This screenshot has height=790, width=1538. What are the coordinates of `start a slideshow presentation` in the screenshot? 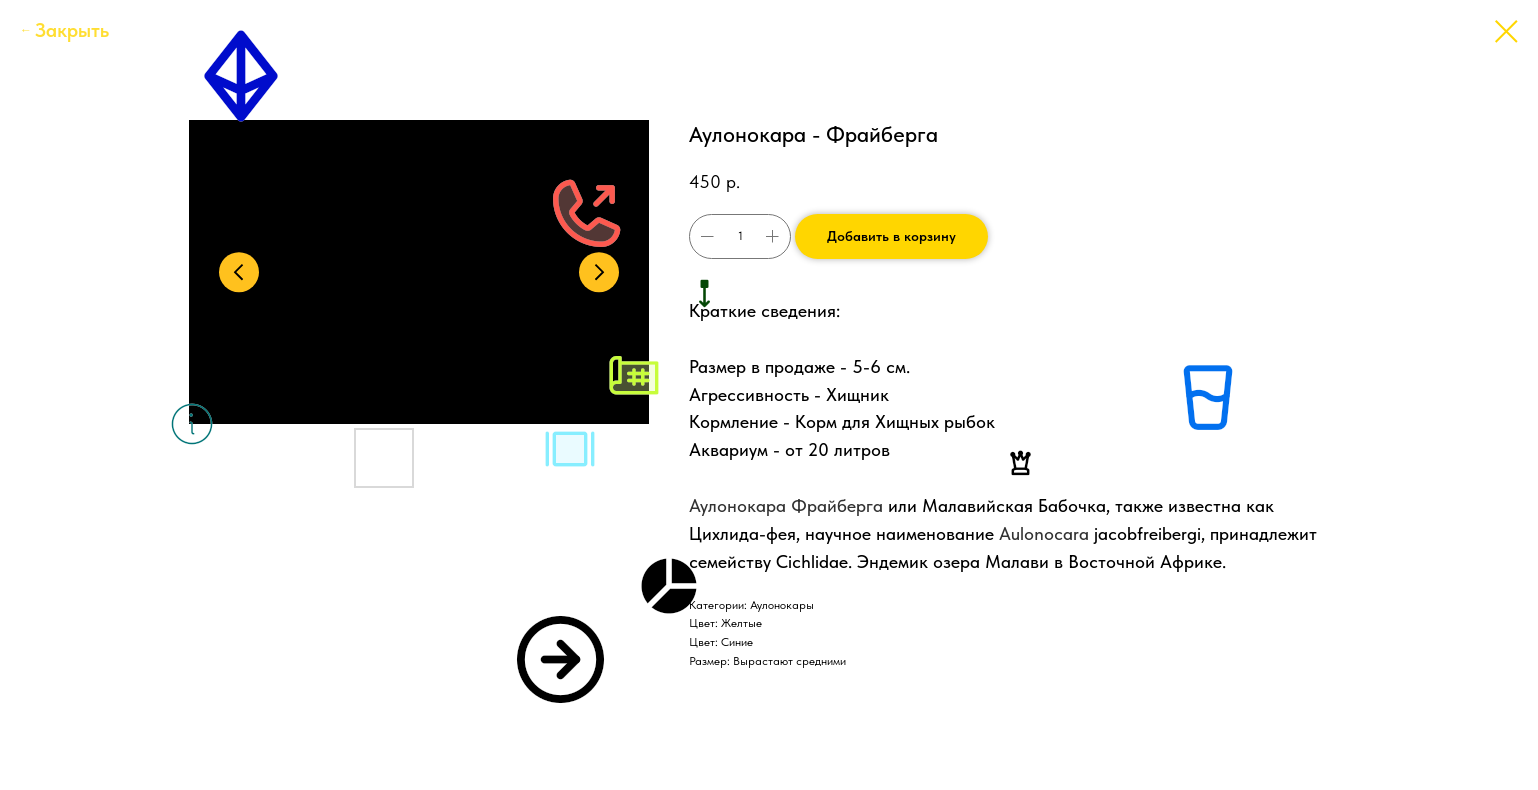 It's located at (570, 449).